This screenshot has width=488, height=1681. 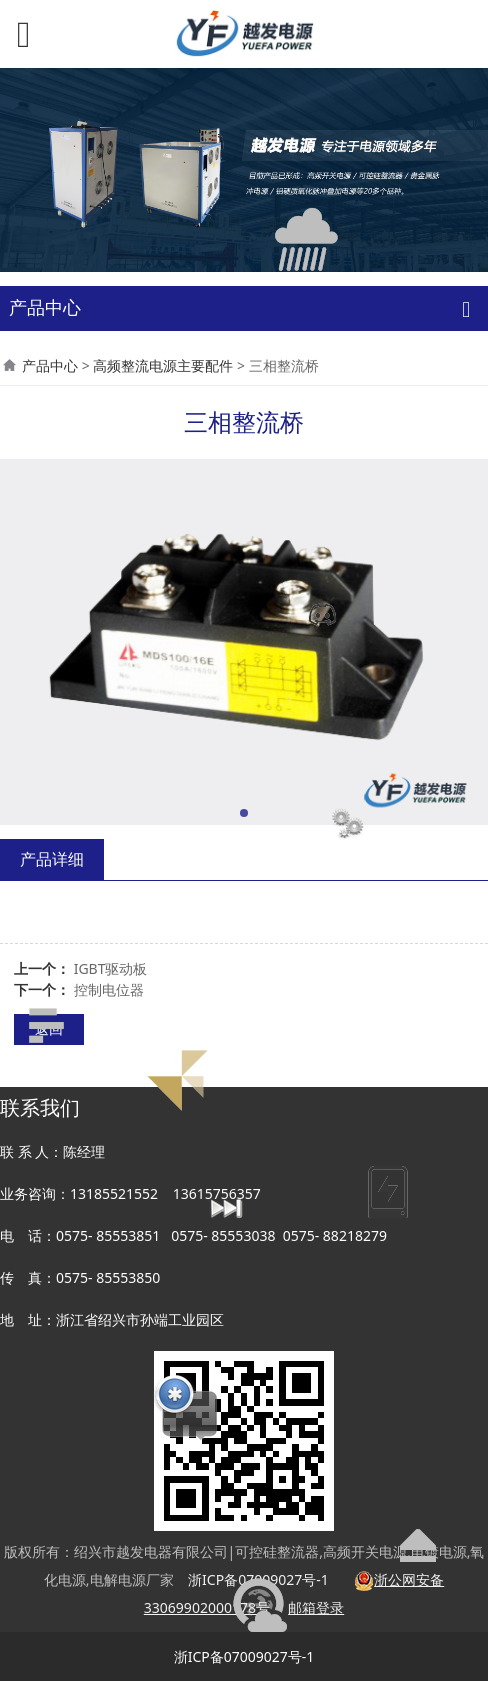 I want to click on open the adwaita demo application, so click(x=177, y=1080).